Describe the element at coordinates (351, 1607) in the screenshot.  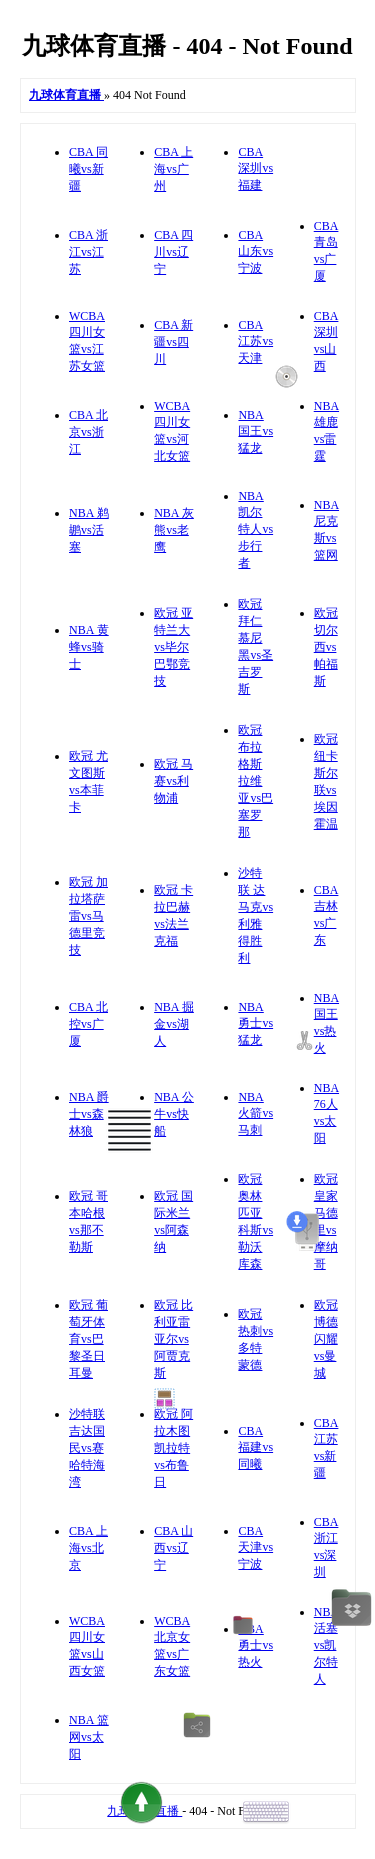
I see `open your dropbox folder` at that location.